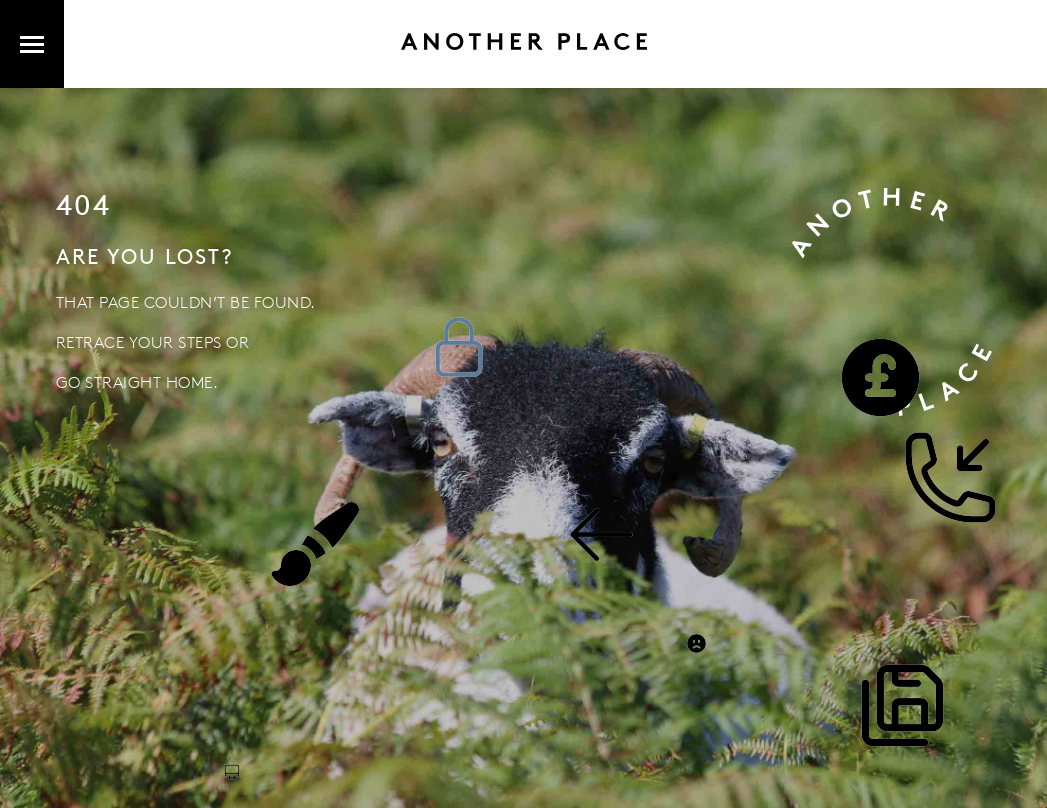  Describe the element at coordinates (880, 377) in the screenshot. I see `view balance in British pounds` at that location.